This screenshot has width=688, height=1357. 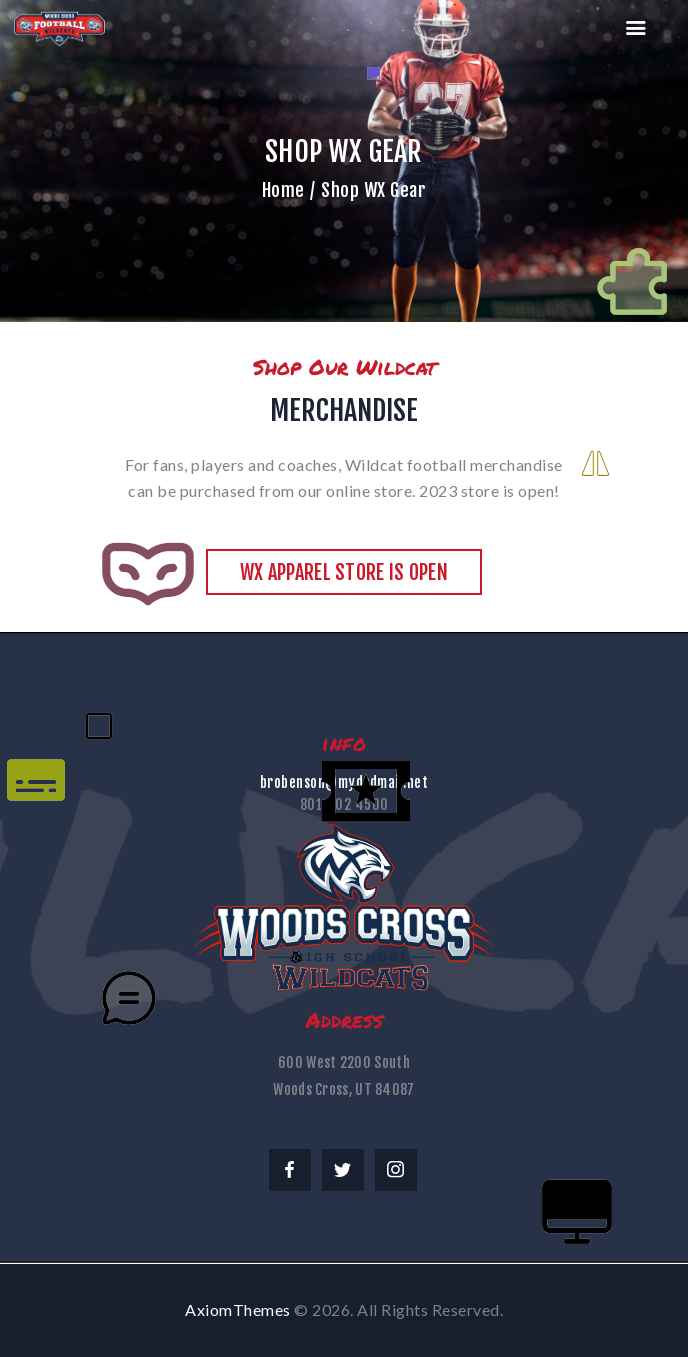 I want to click on access your inbox or messages, so click(x=373, y=73).